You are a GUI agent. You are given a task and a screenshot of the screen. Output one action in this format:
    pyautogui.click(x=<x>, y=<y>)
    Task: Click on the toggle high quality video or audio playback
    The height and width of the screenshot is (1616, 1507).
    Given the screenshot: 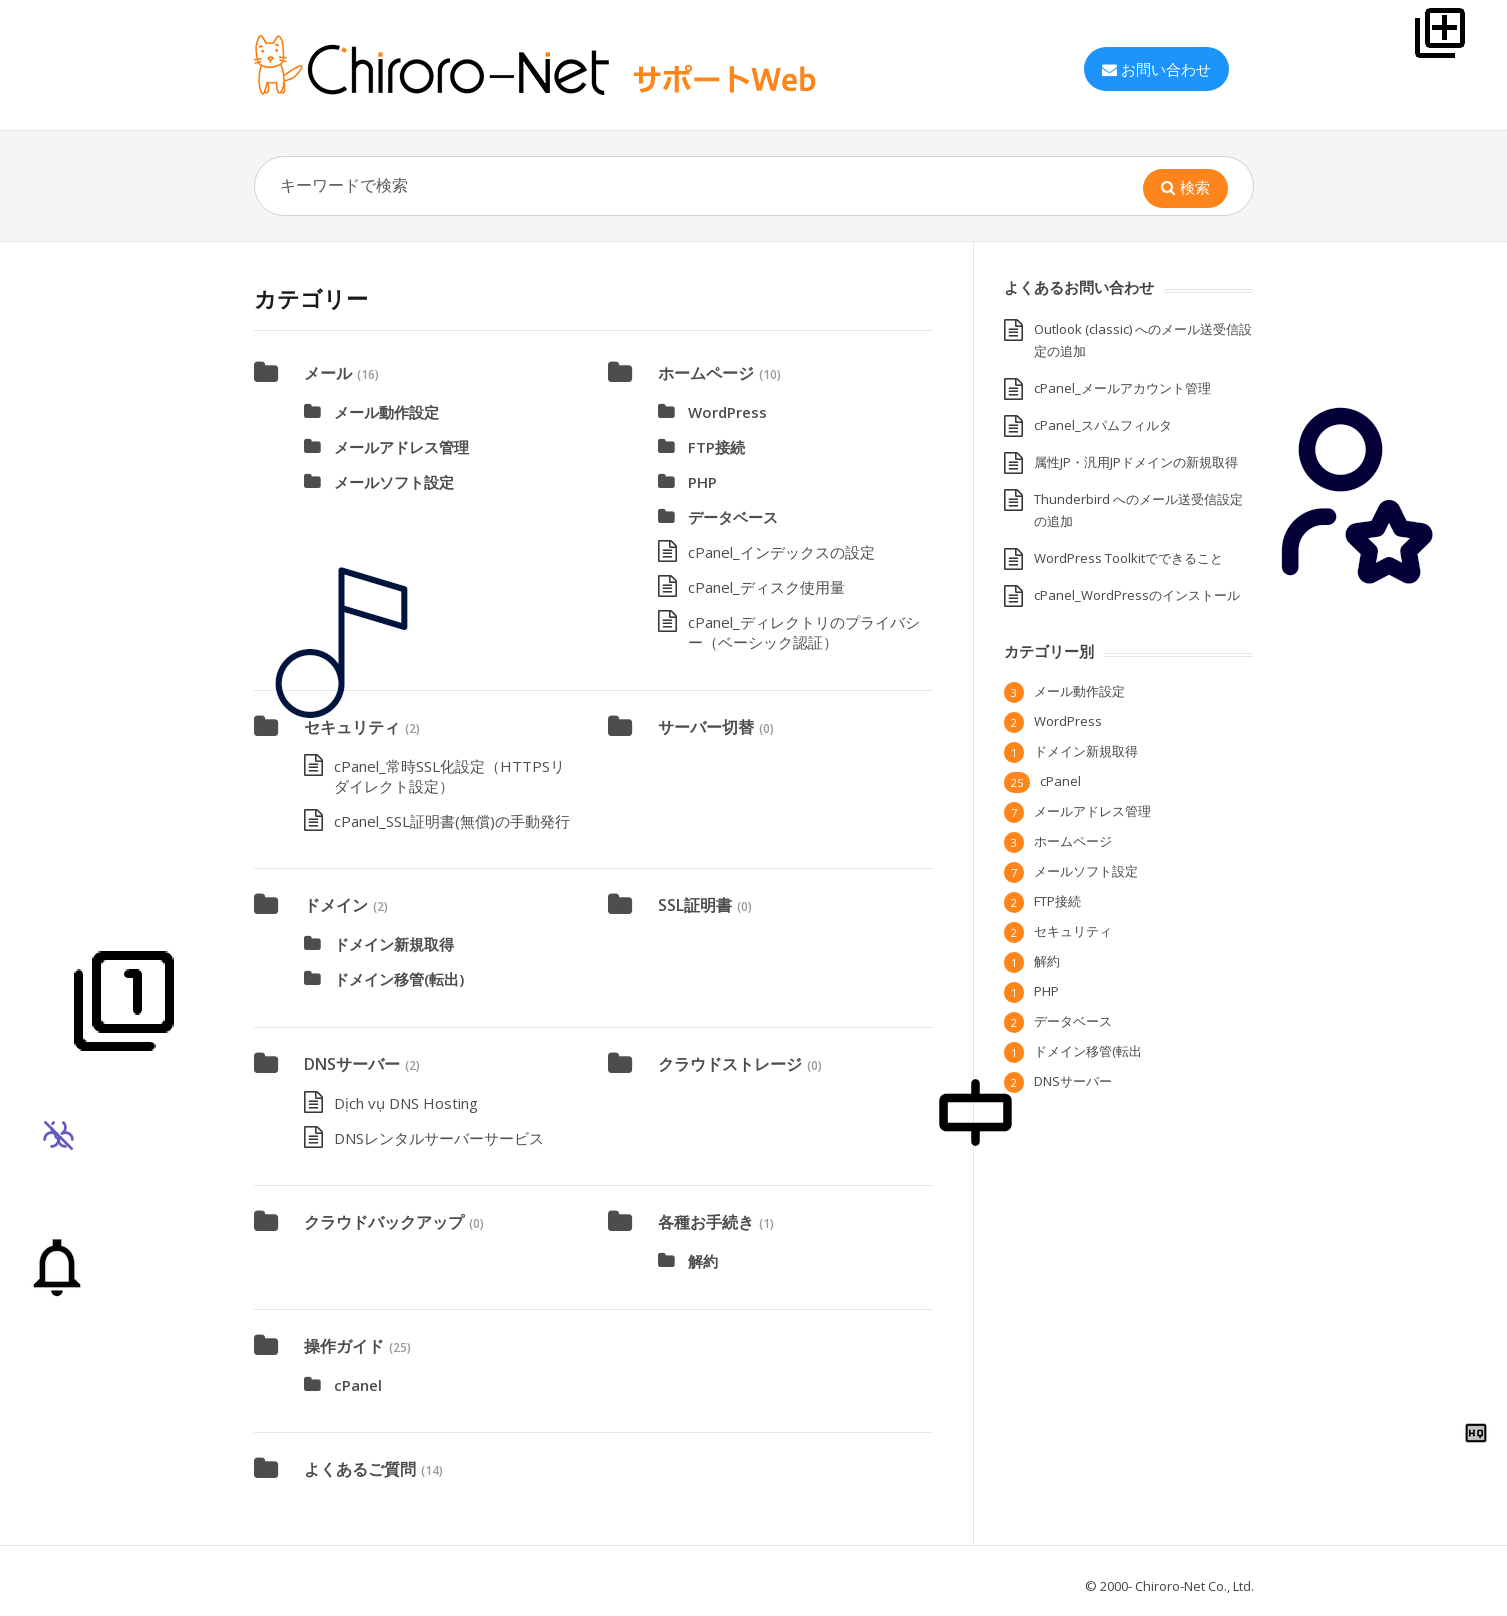 What is the action you would take?
    pyautogui.click(x=1476, y=1433)
    